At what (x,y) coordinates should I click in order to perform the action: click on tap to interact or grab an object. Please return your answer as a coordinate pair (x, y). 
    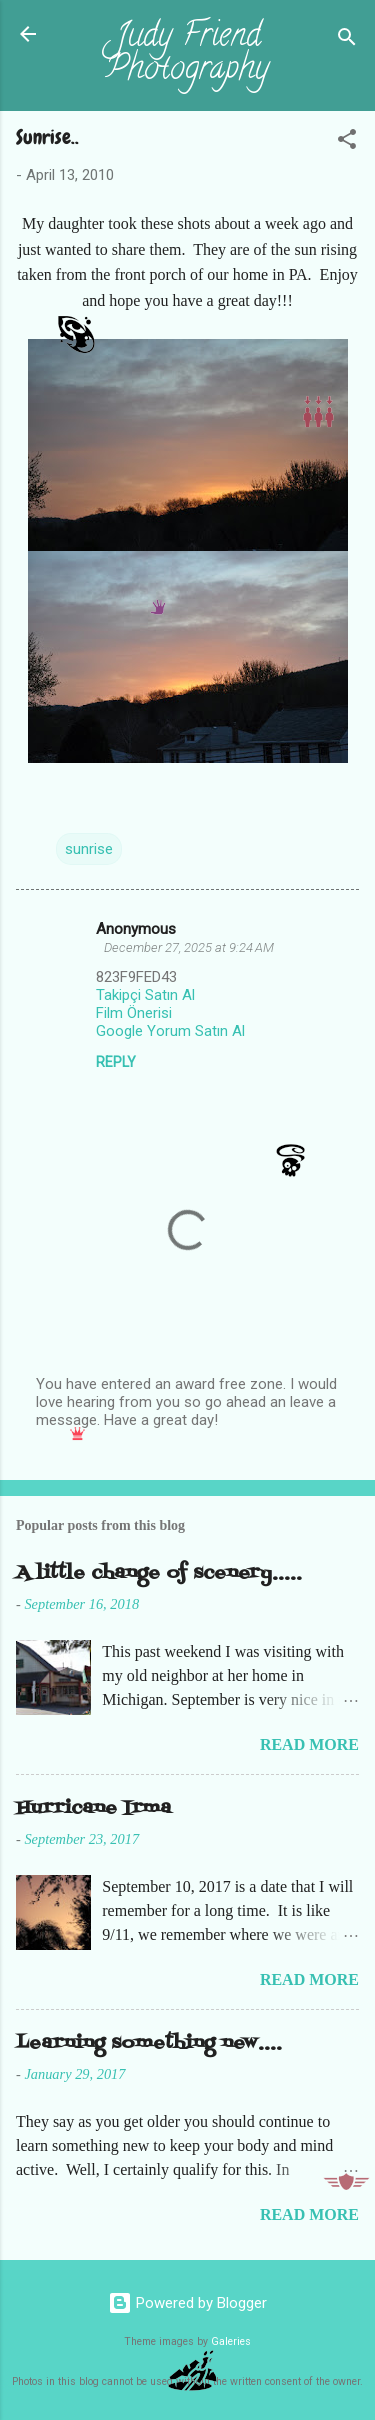
    Looking at the image, I should click on (158, 607).